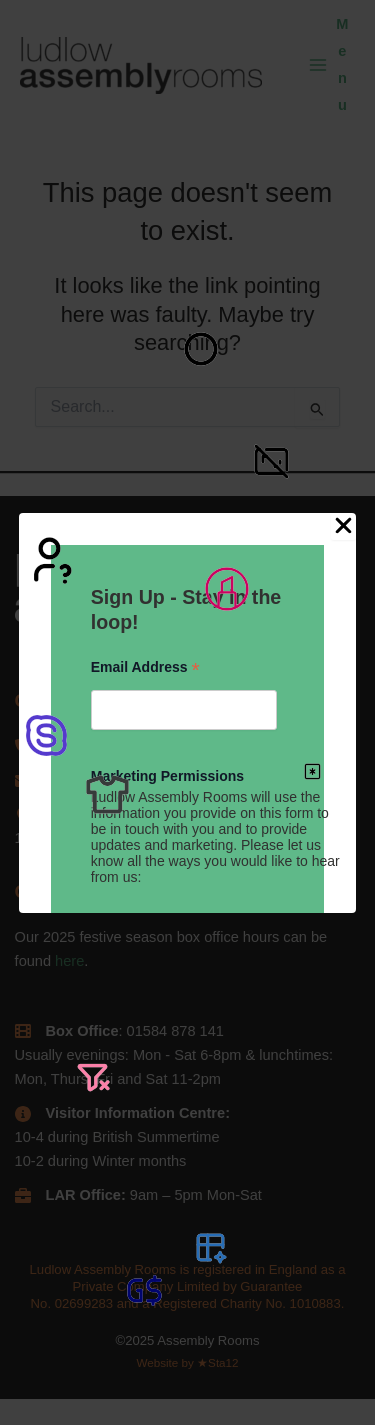 This screenshot has height=1425, width=375. I want to click on generate table with AI assistance, so click(210, 1247).